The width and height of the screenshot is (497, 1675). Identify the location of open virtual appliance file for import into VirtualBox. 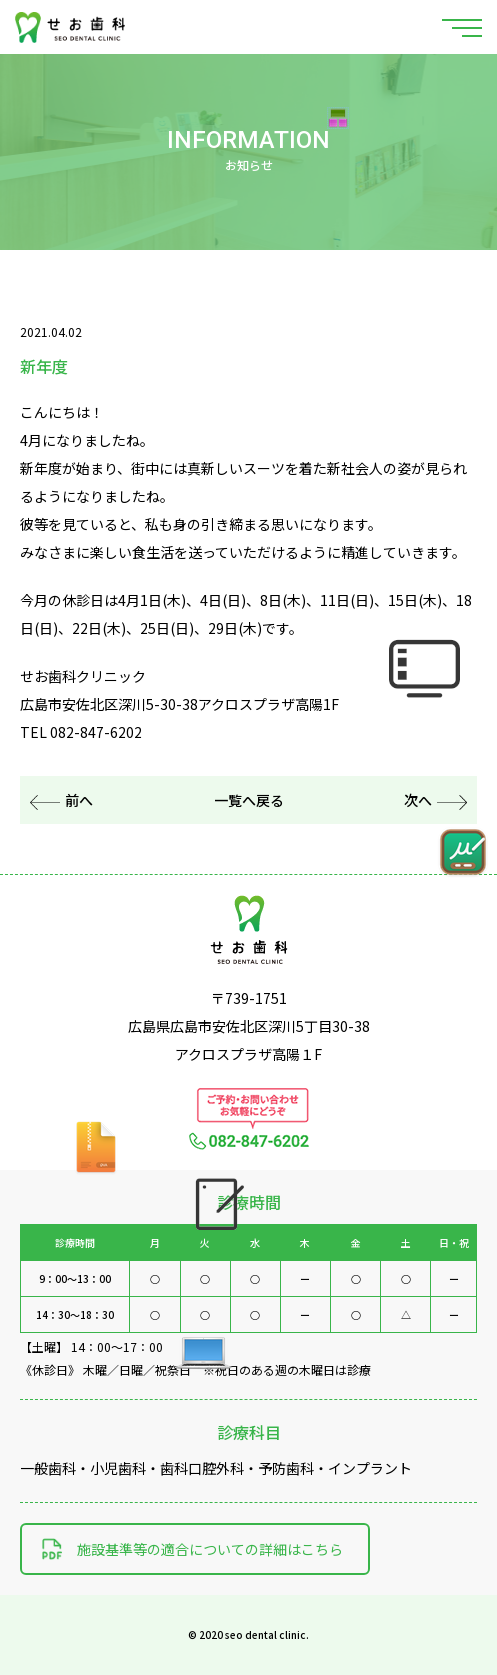
(96, 1148).